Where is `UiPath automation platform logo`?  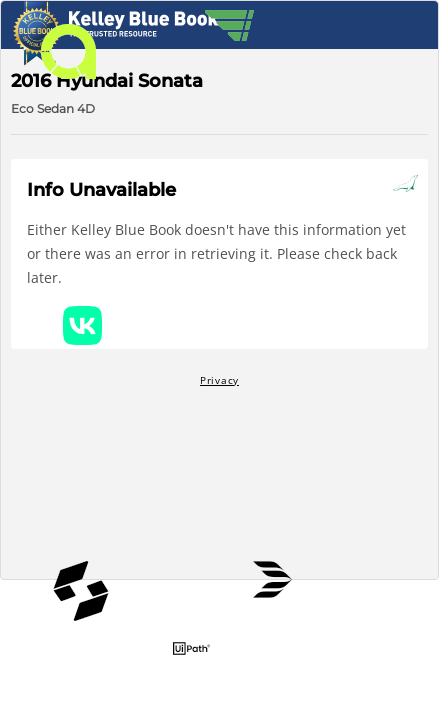
UiPath automation platform logo is located at coordinates (191, 648).